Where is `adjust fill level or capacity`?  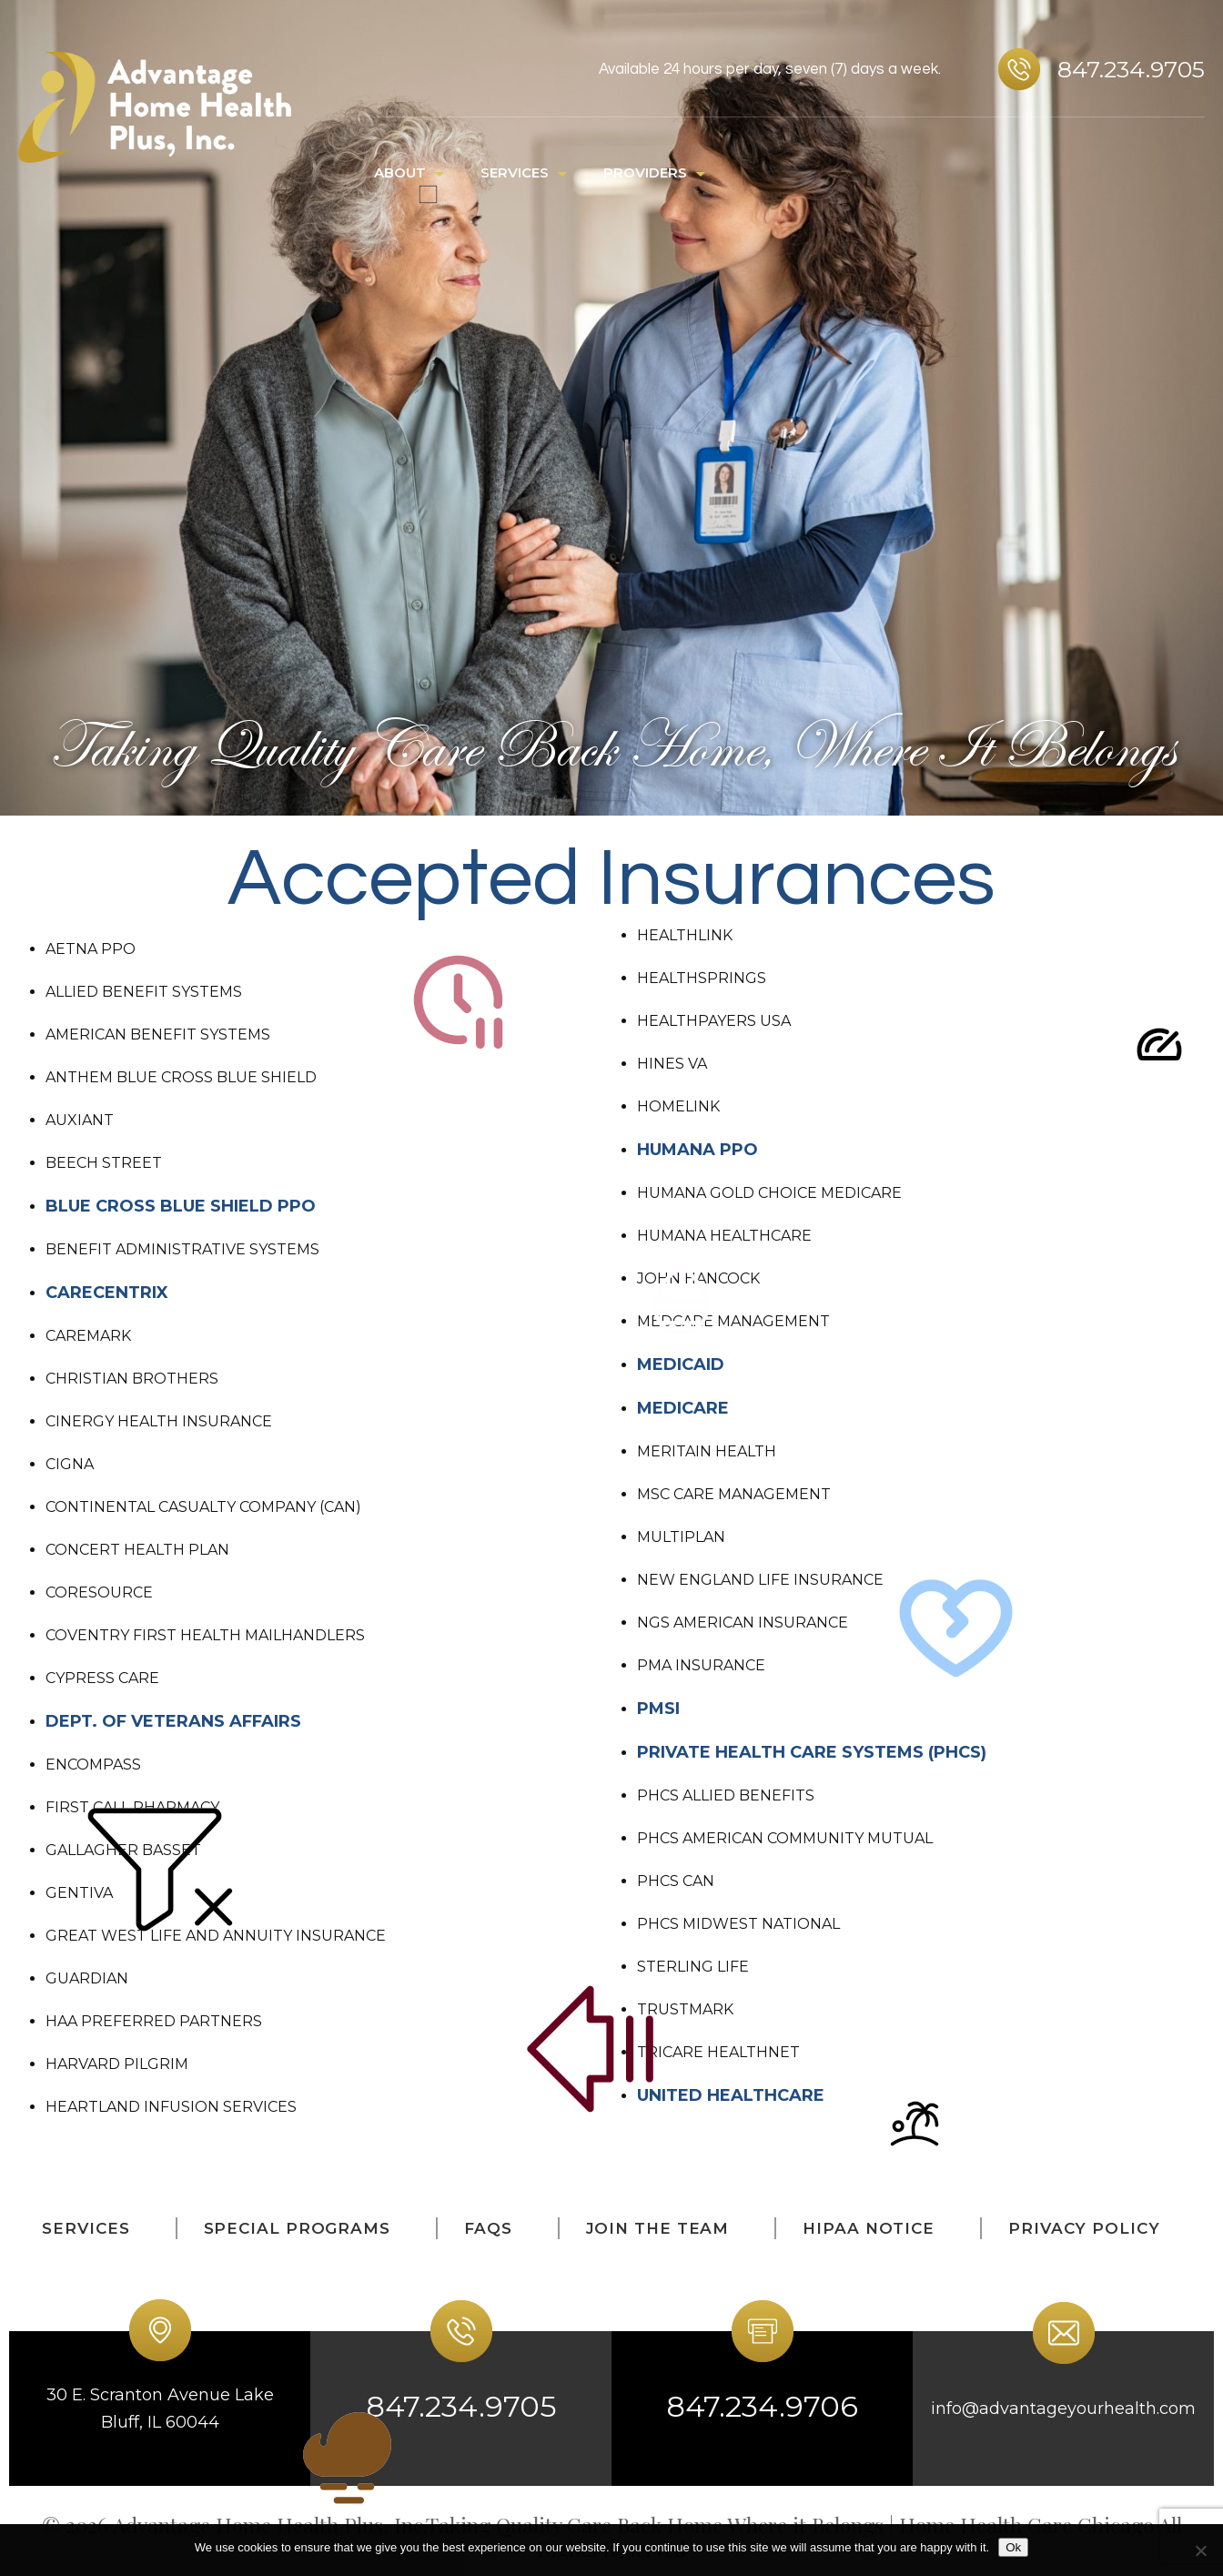 adjust fill level or capacity is located at coordinates (681, 1302).